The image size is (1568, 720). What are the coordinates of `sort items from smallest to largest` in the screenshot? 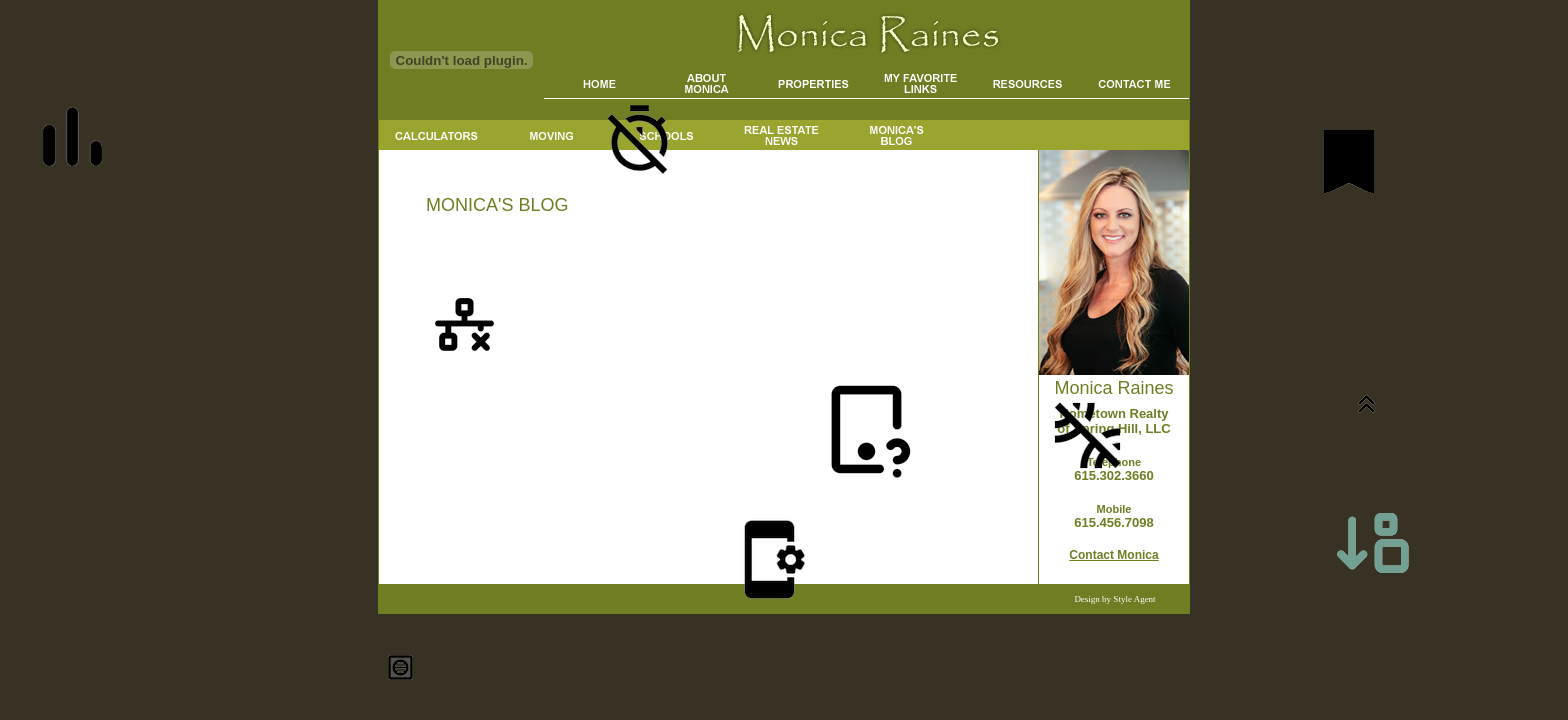 It's located at (1371, 543).